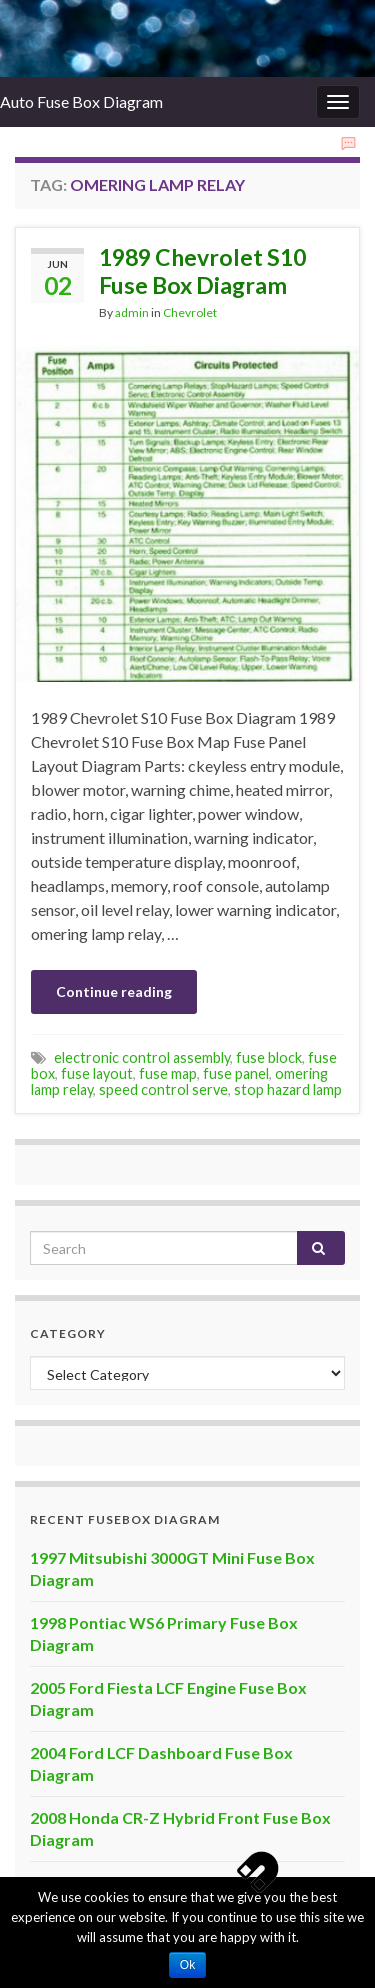 The width and height of the screenshot is (375, 1988). What do you see at coordinates (258, 1871) in the screenshot?
I see `attract or link related items together` at bounding box center [258, 1871].